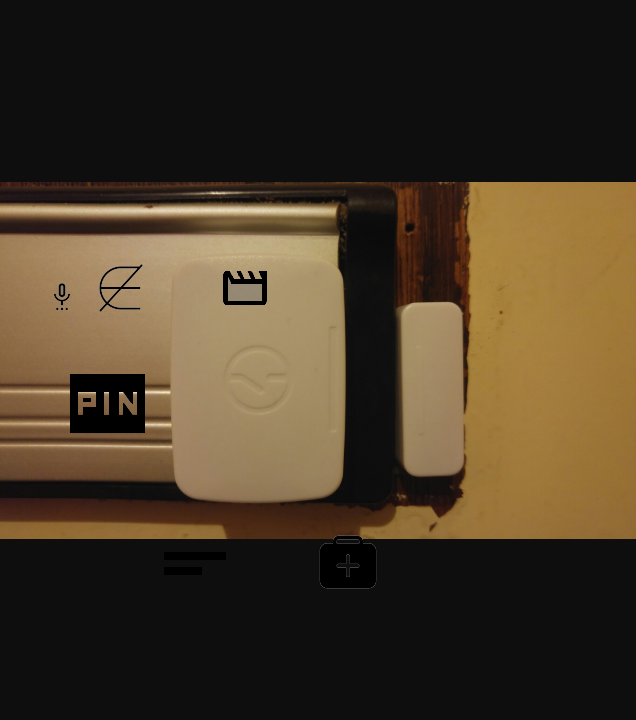 Image resolution: width=636 pixels, height=720 pixels. I want to click on enter a short text response, so click(194, 563).